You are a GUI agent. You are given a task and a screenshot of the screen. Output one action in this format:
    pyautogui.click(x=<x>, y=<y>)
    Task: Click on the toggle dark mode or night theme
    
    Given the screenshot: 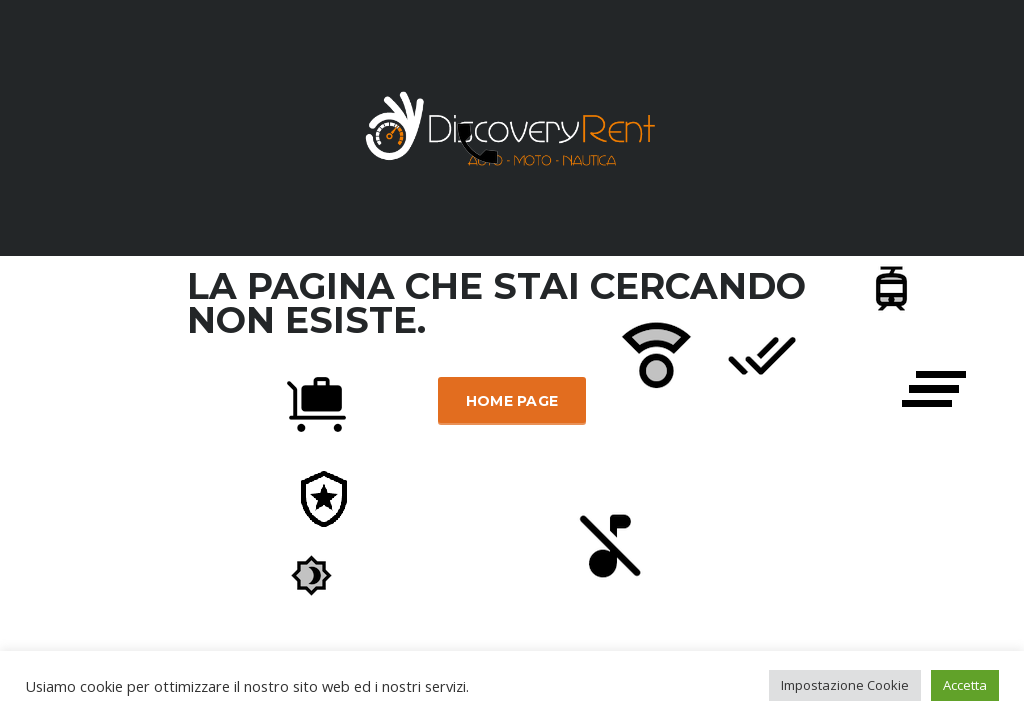 What is the action you would take?
    pyautogui.click(x=311, y=575)
    